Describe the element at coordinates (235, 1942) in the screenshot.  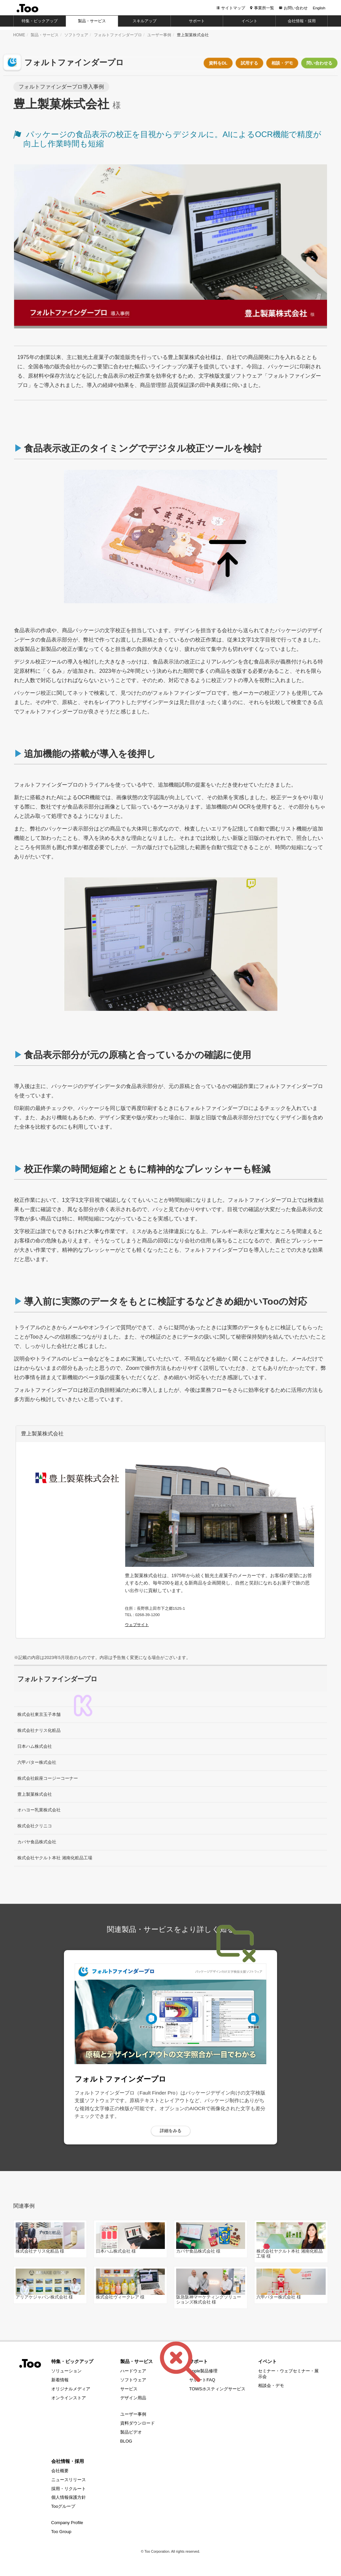
I see `delete a folder` at that location.